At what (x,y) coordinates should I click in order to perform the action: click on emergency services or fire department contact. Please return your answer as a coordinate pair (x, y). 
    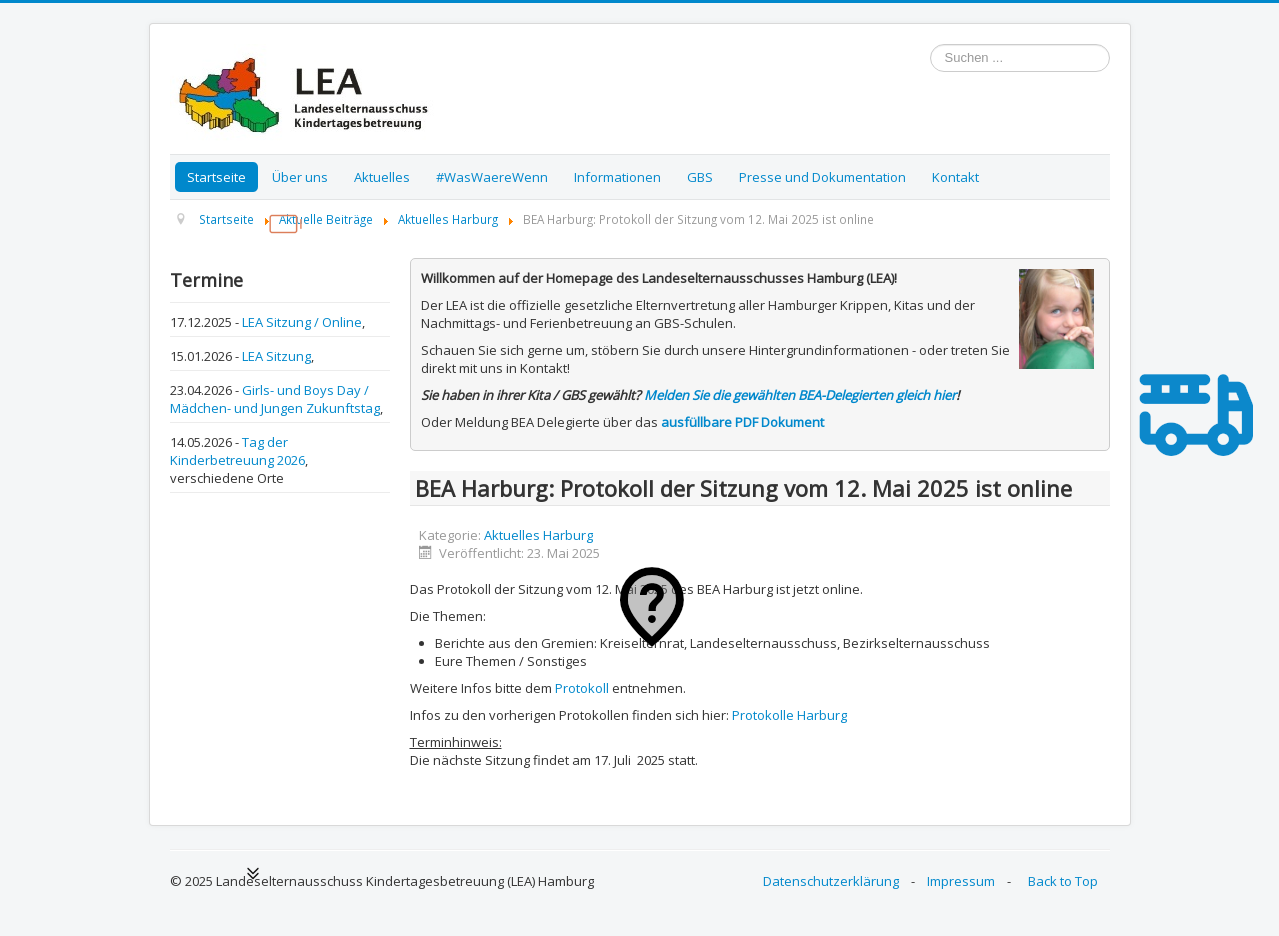
    Looking at the image, I should click on (1193, 409).